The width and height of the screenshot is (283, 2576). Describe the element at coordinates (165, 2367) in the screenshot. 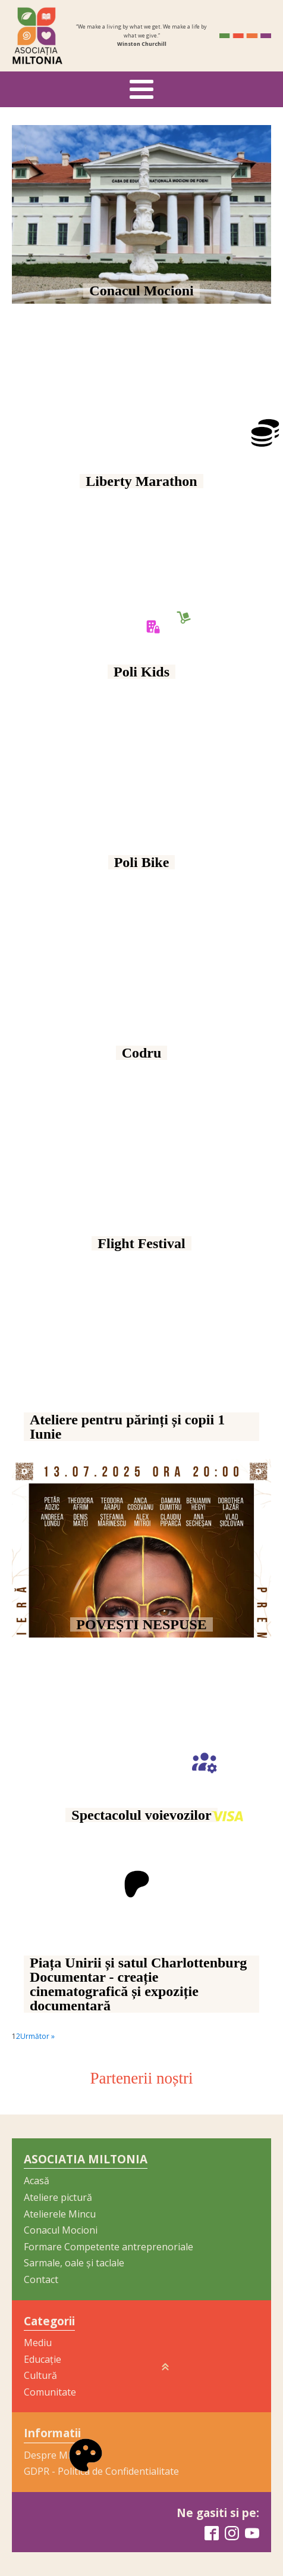

I see `scroll to top of page` at that location.